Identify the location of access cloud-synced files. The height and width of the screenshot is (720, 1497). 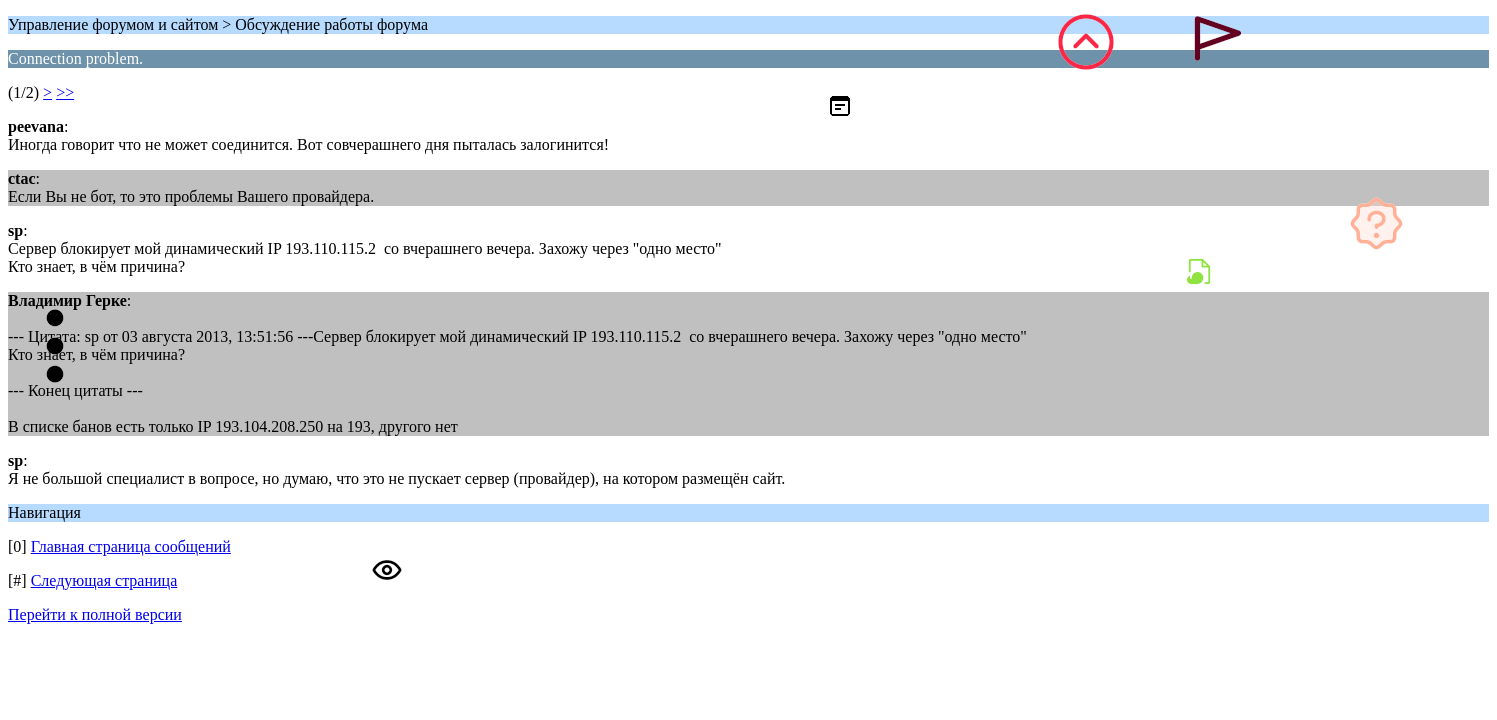
(1199, 271).